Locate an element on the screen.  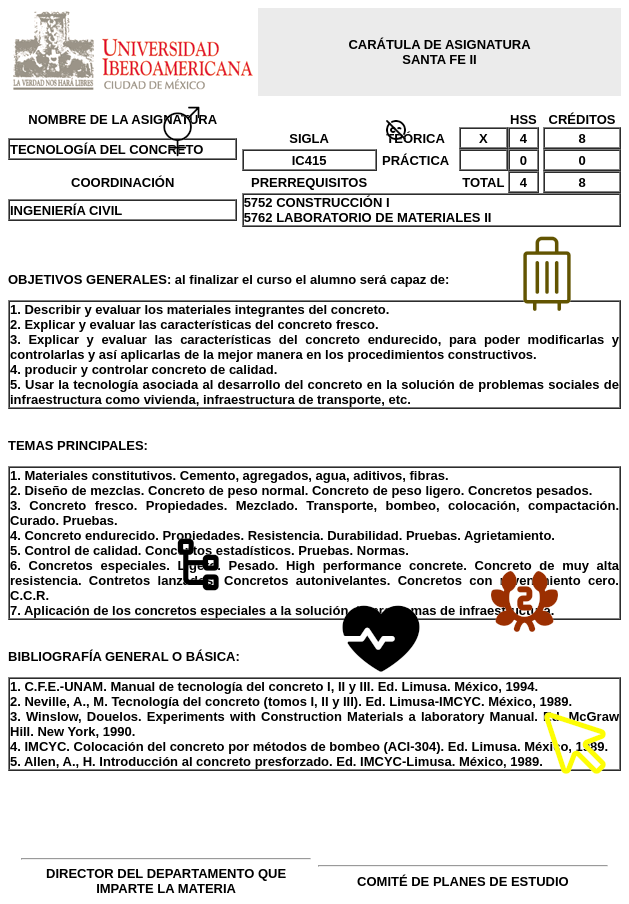
mouse cursor or pointer indicator is located at coordinates (575, 743).